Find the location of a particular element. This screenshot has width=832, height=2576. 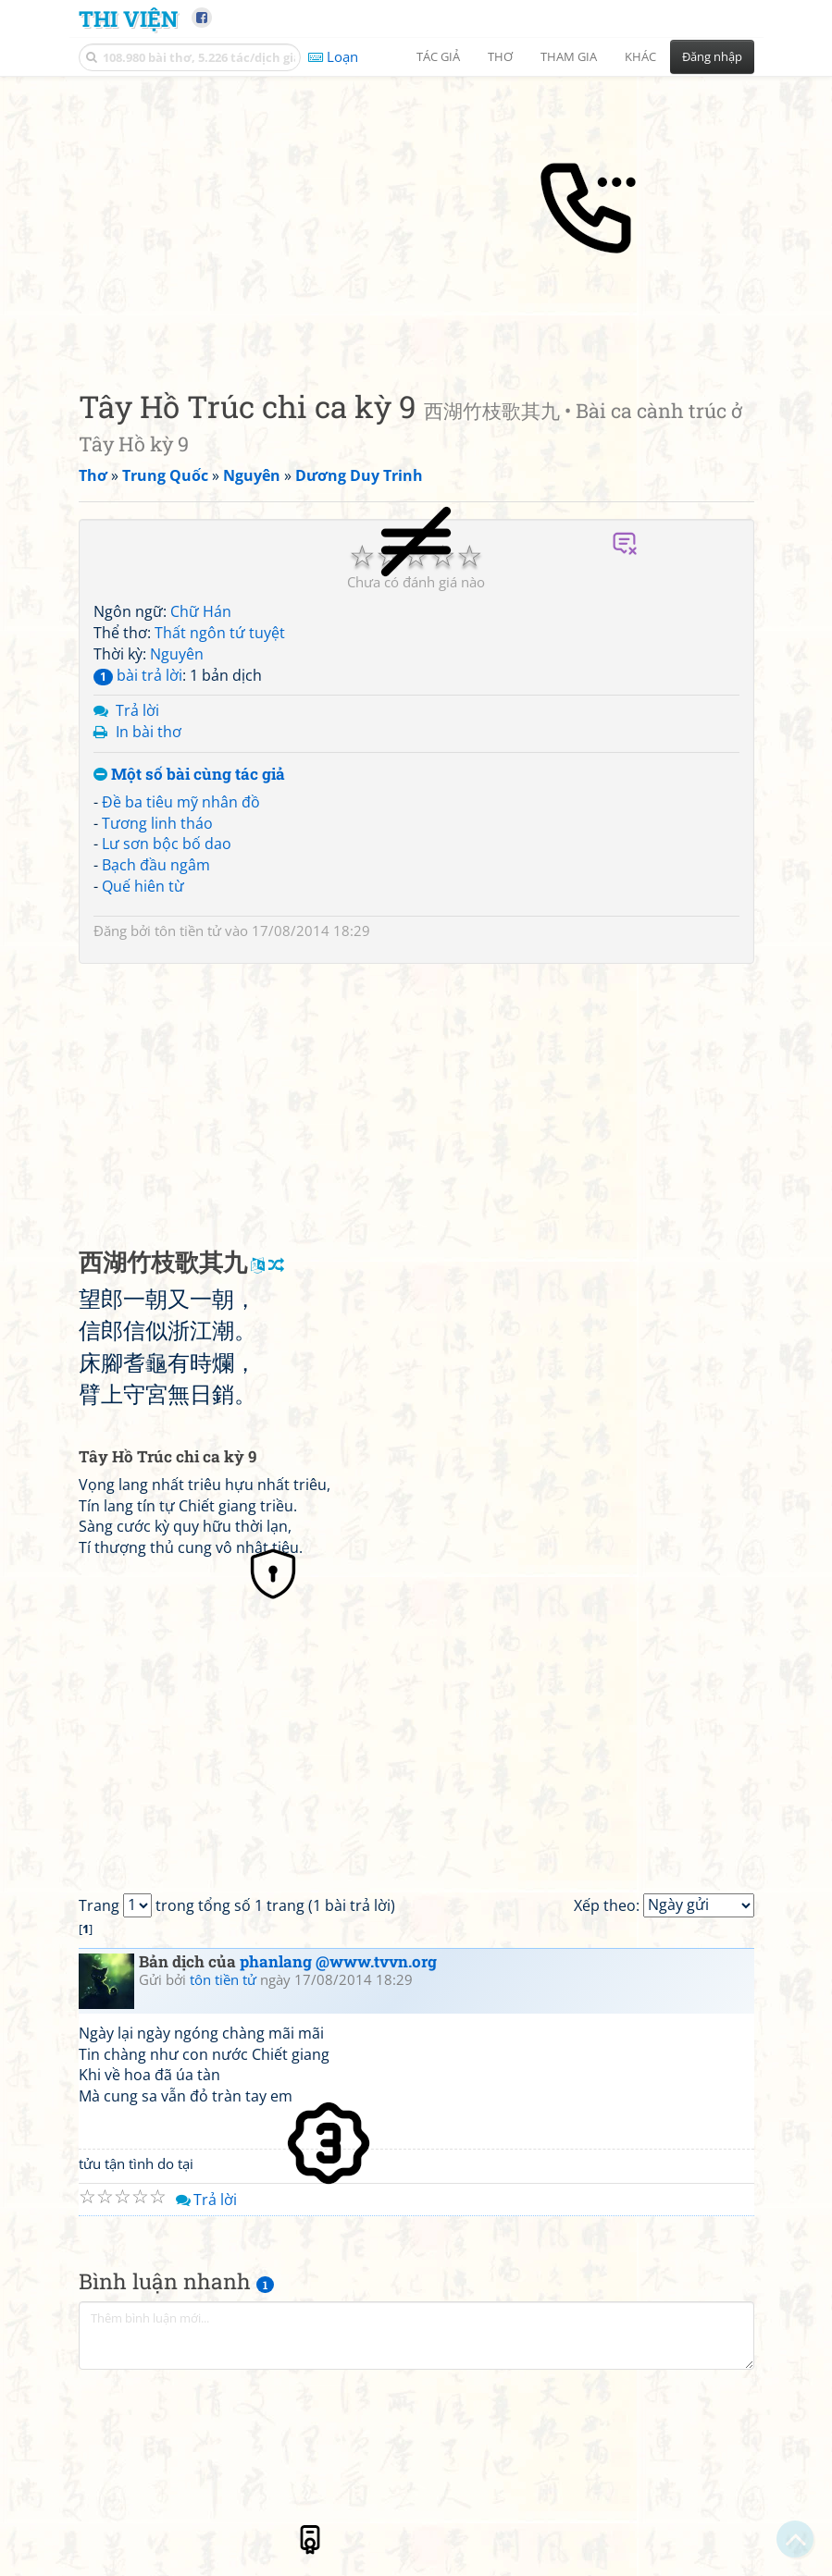

view security or privacy settings is located at coordinates (273, 1573).